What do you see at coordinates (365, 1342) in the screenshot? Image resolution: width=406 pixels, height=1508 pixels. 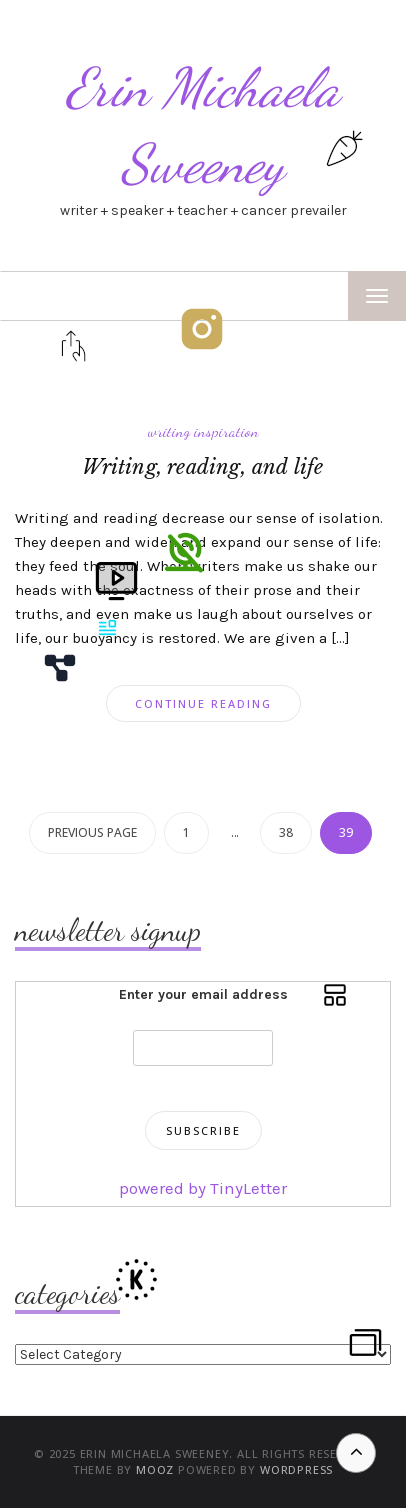 I see `view stacked cards or layers` at bounding box center [365, 1342].